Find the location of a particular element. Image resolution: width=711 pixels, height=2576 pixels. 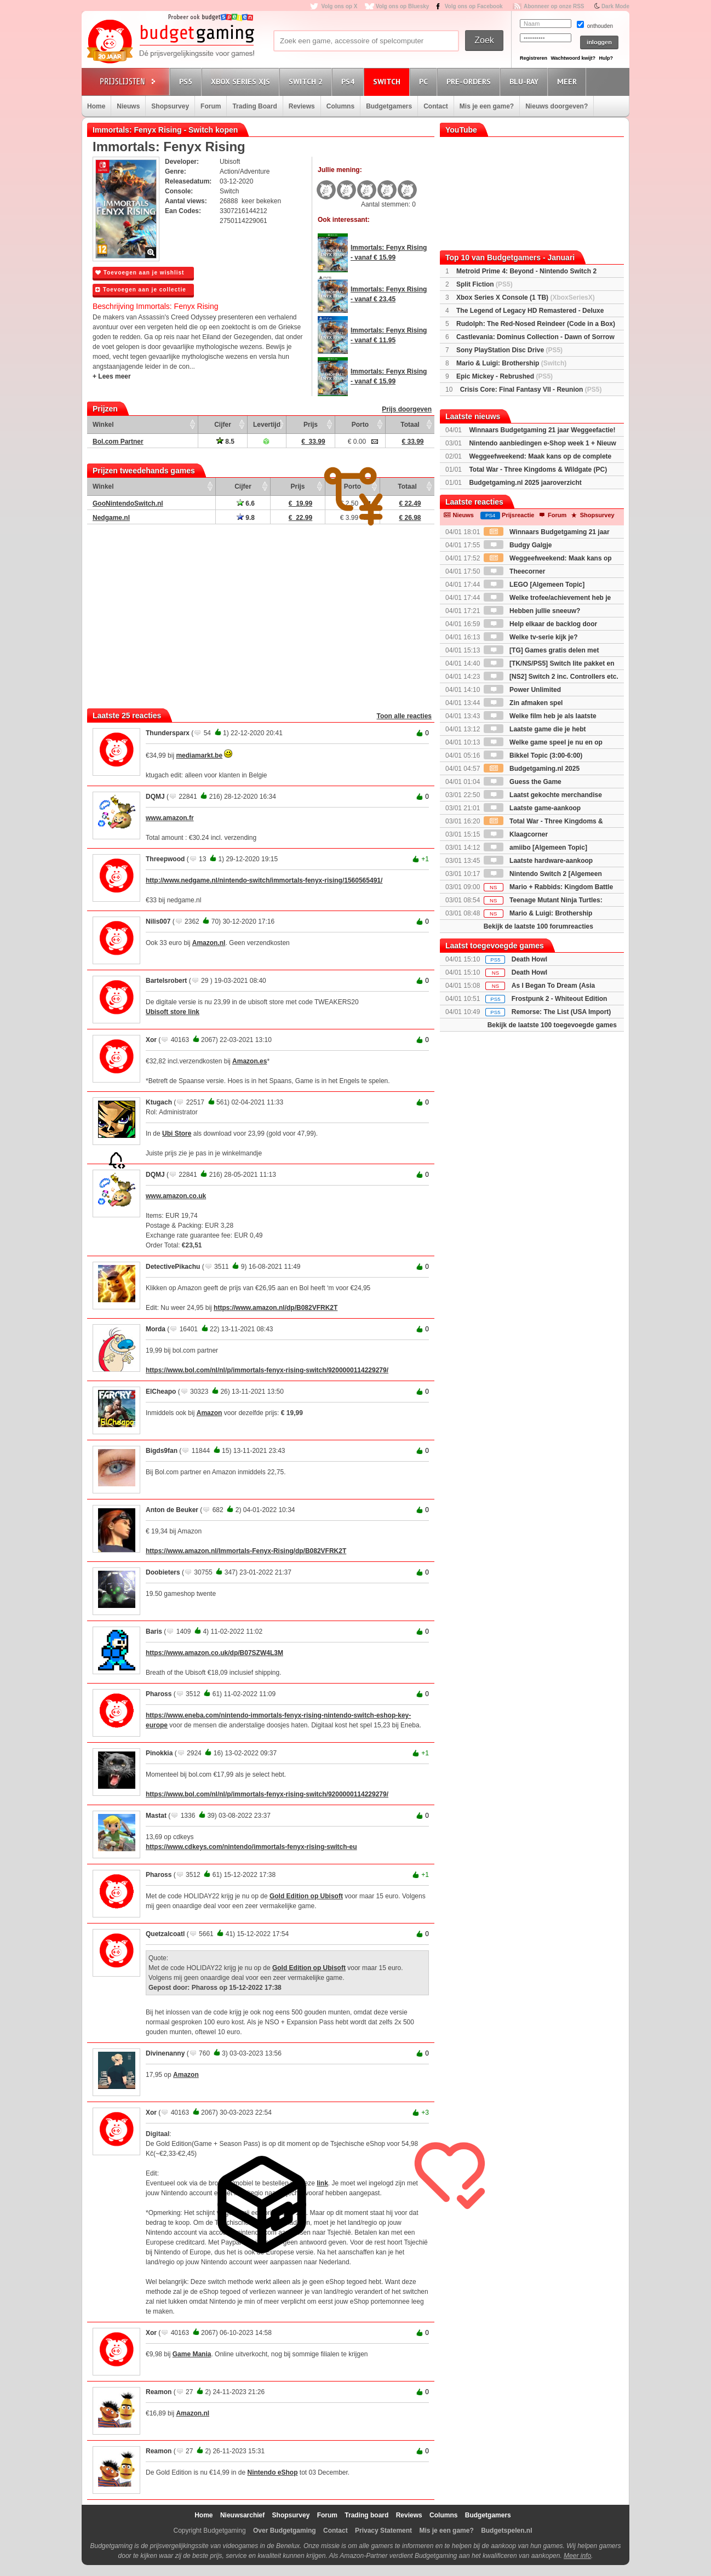

item added to favorites successfully is located at coordinates (450, 2174).